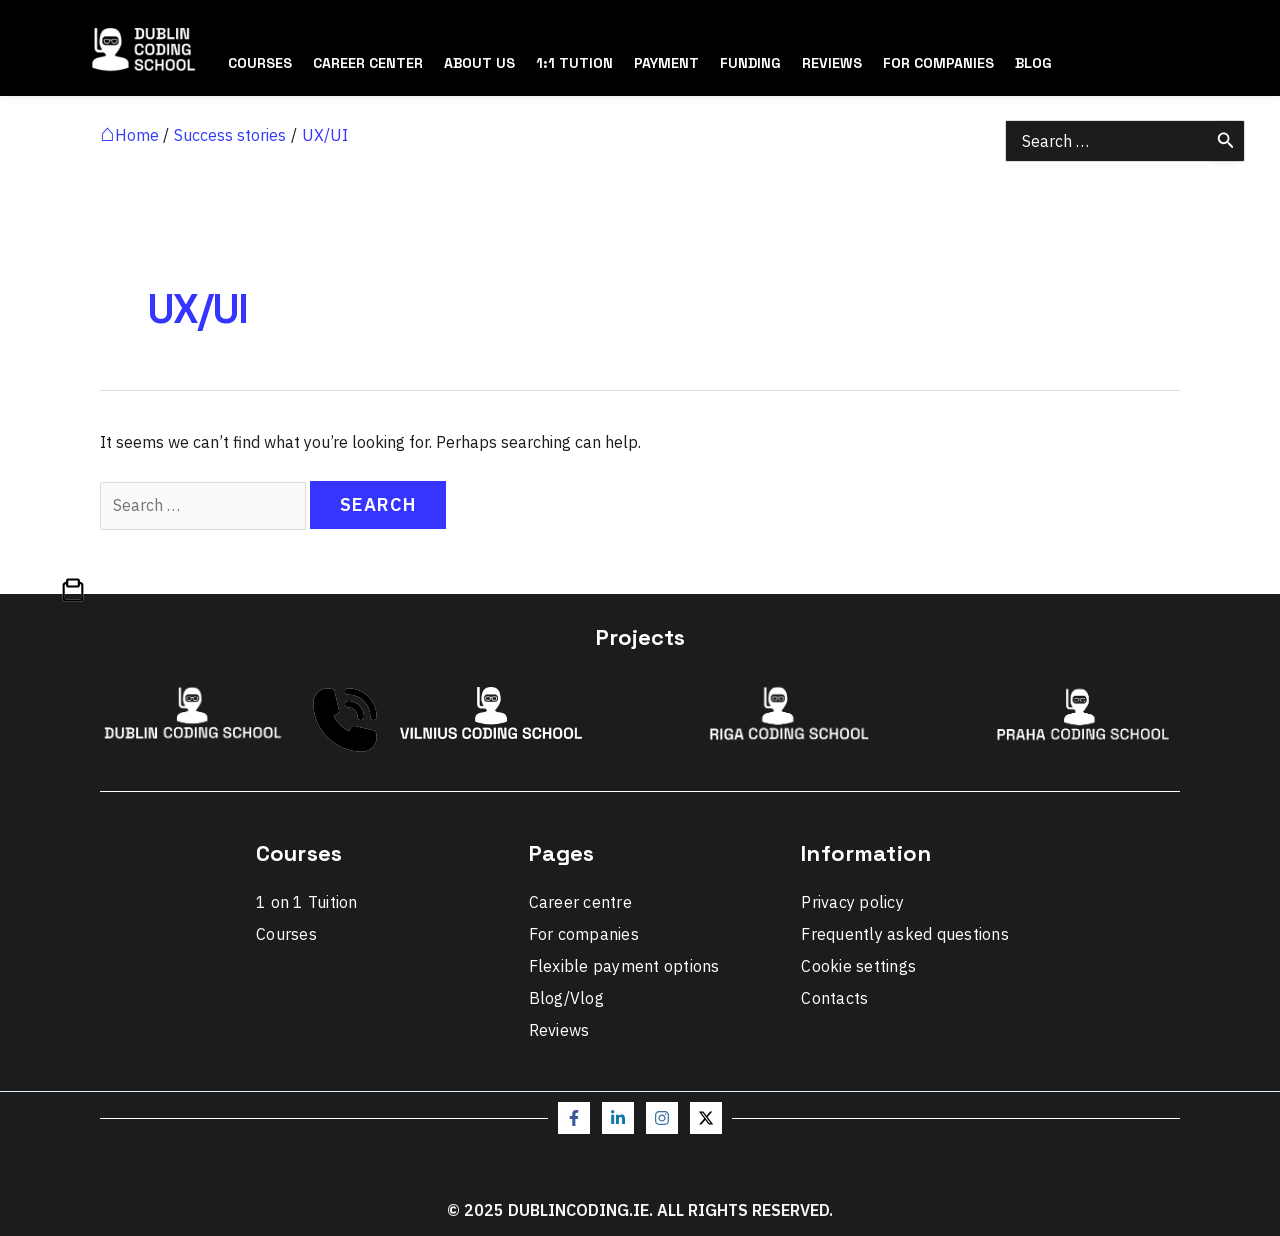 Image resolution: width=1280 pixels, height=1236 pixels. What do you see at coordinates (73, 590) in the screenshot?
I see `copy to clipboard` at bounding box center [73, 590].